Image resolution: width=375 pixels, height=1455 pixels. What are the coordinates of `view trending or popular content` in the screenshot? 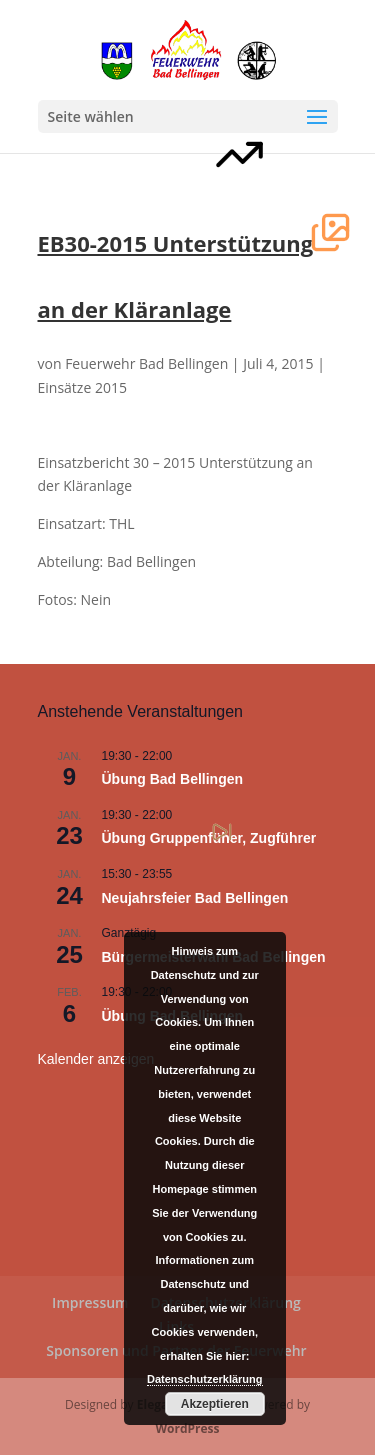 It's located at (239, 154).